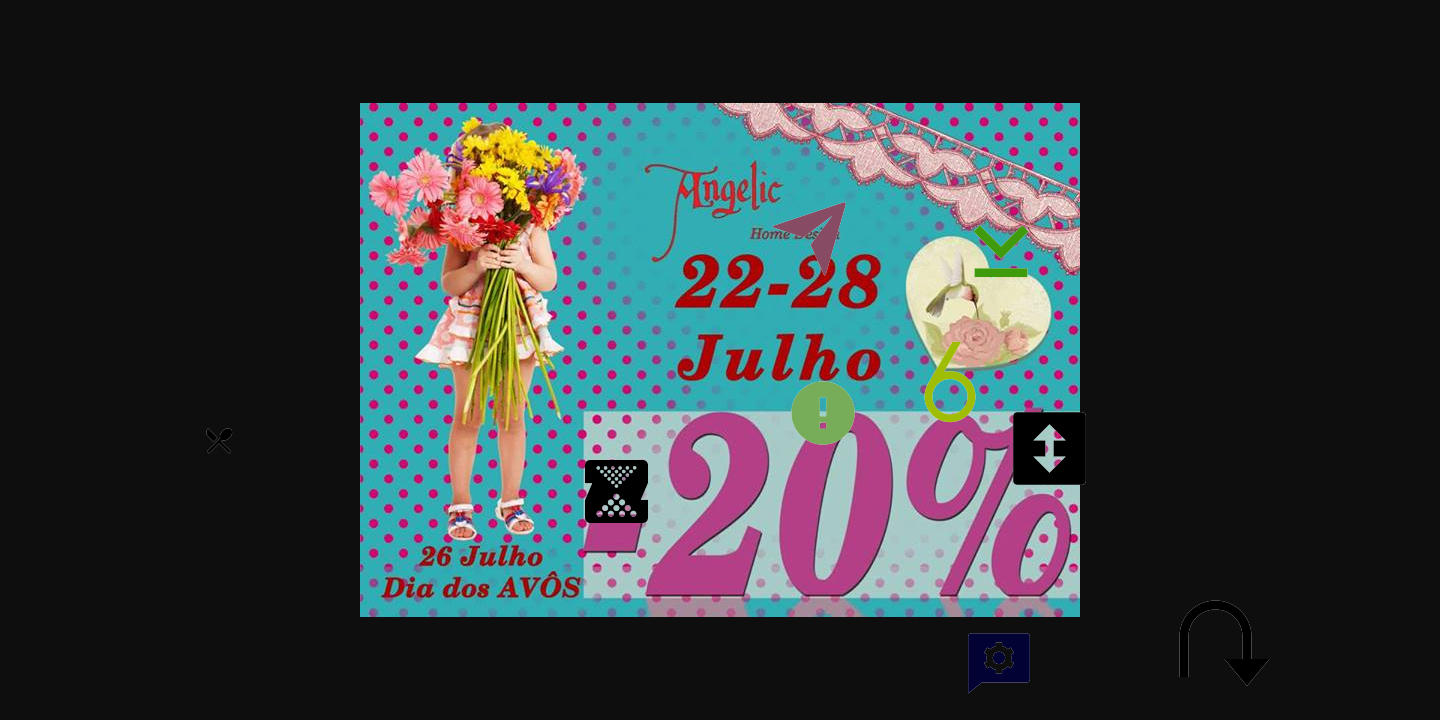 The image size is (1440, 720). Describe the element at coordinates (1220, 641) in the screenshot. I see `go back to previous screen` at that location.